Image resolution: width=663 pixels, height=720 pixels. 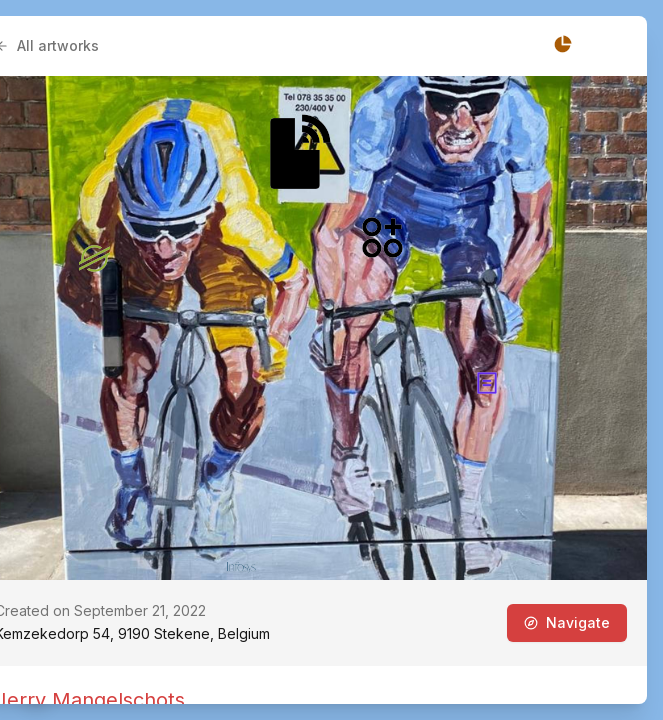 I want to click on add a new app to your collection, so click(x=382, y=237).